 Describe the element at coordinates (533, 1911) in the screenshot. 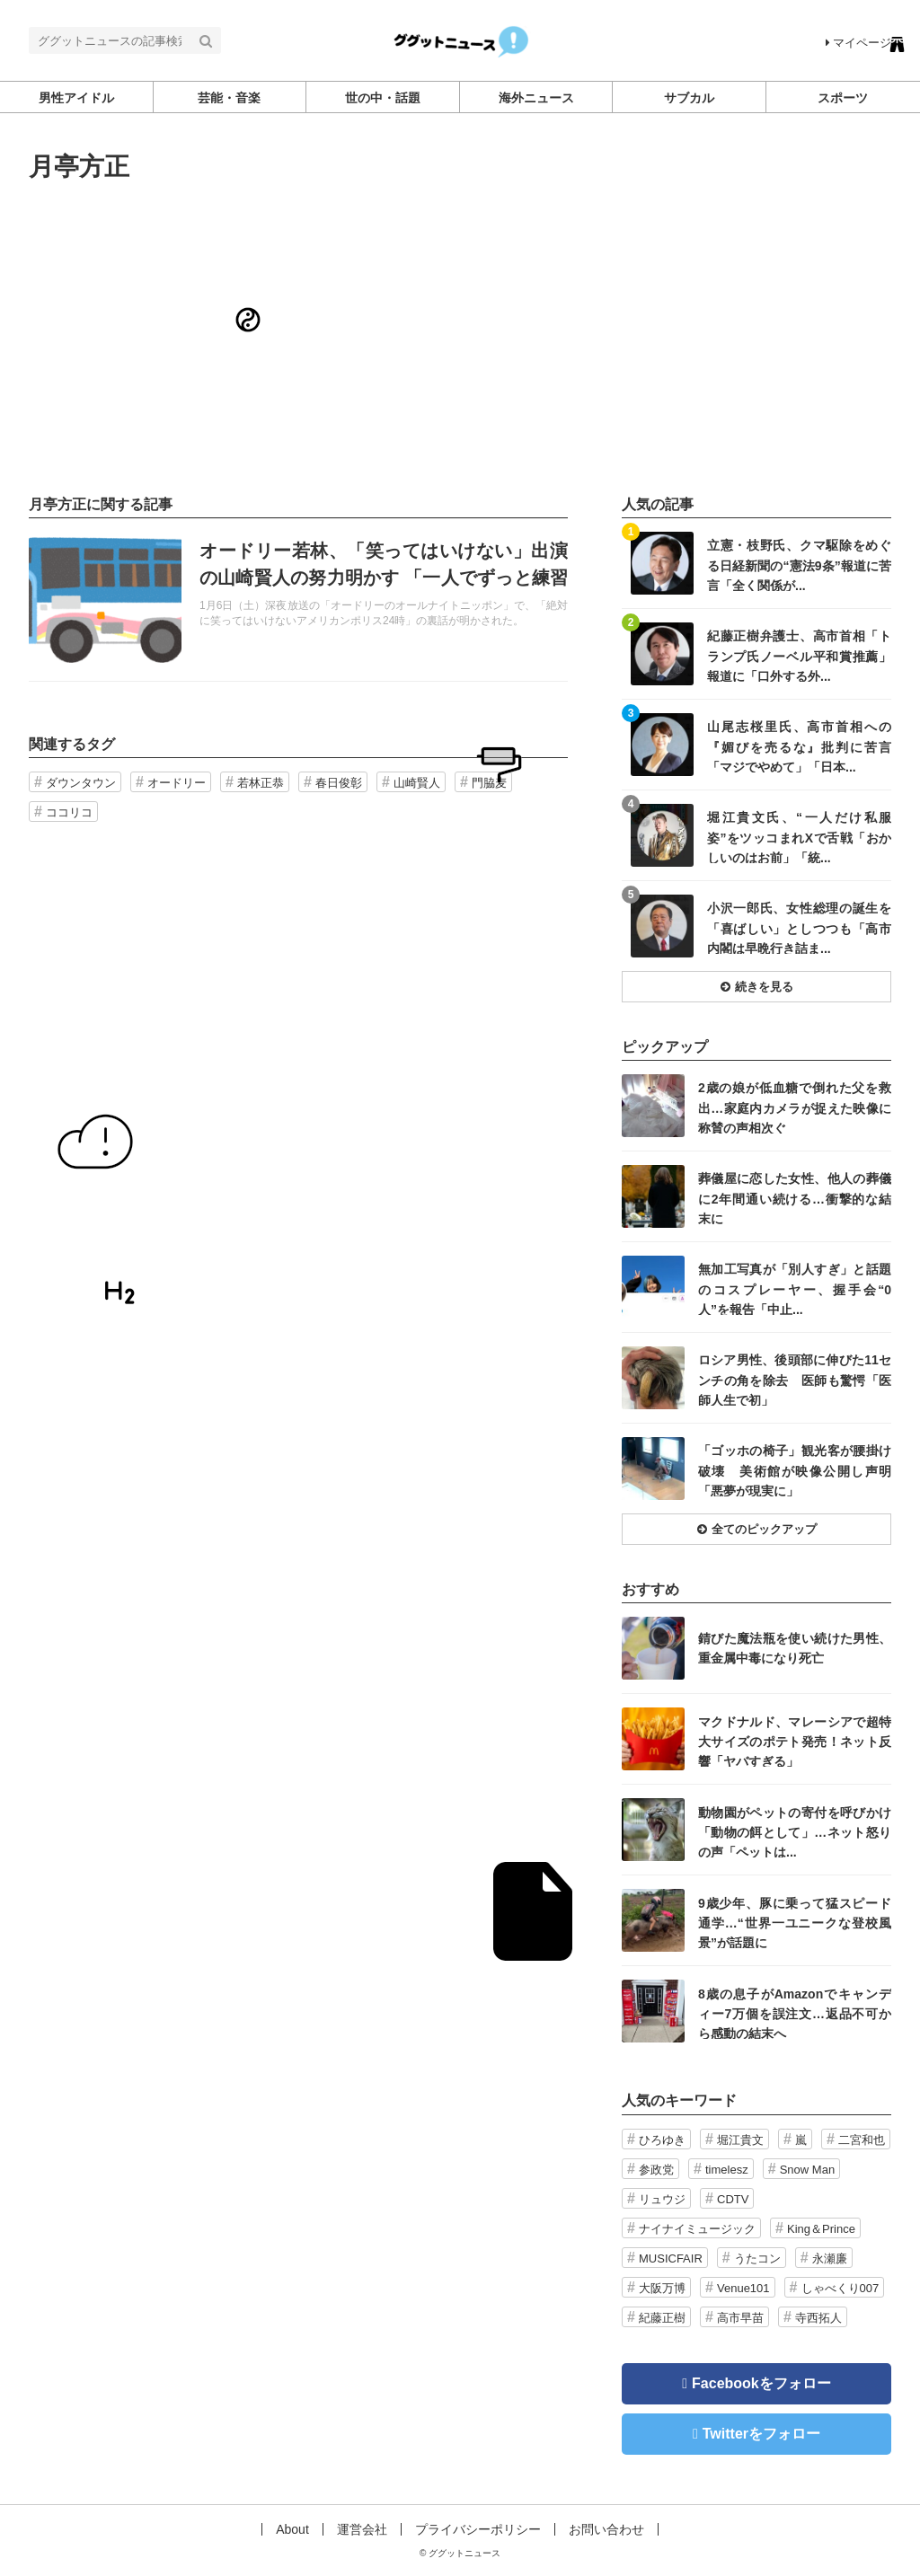

I see `view or open a file` at that location.